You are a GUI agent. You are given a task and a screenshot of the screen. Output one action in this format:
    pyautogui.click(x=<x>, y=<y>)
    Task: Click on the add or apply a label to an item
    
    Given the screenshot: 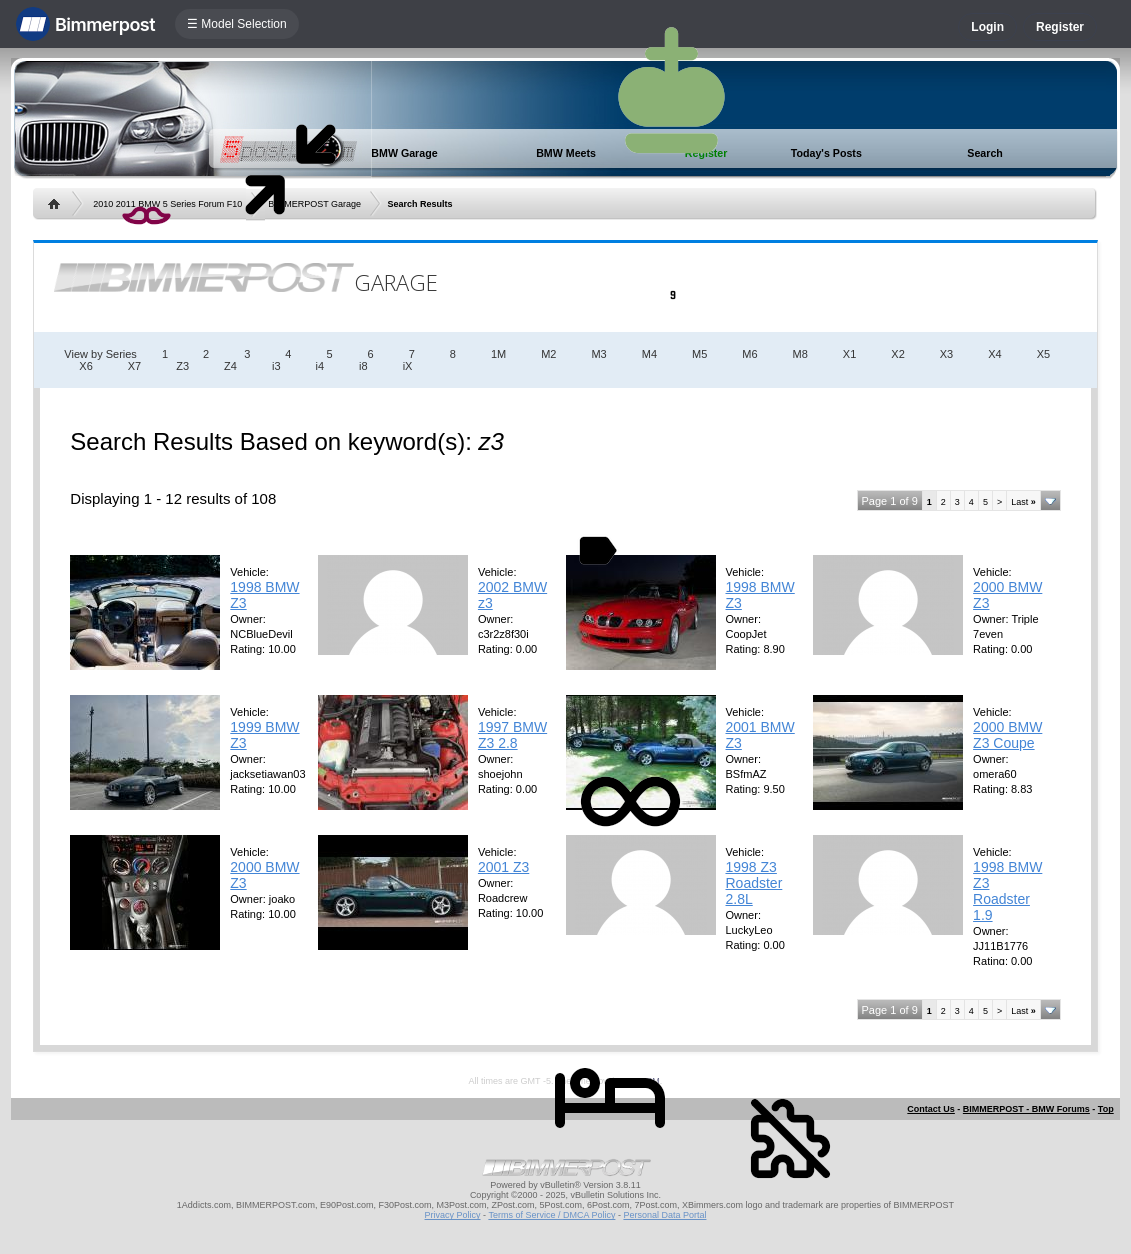 What is the action you would take?
    pyautogui.click(x=597, y=550)
    